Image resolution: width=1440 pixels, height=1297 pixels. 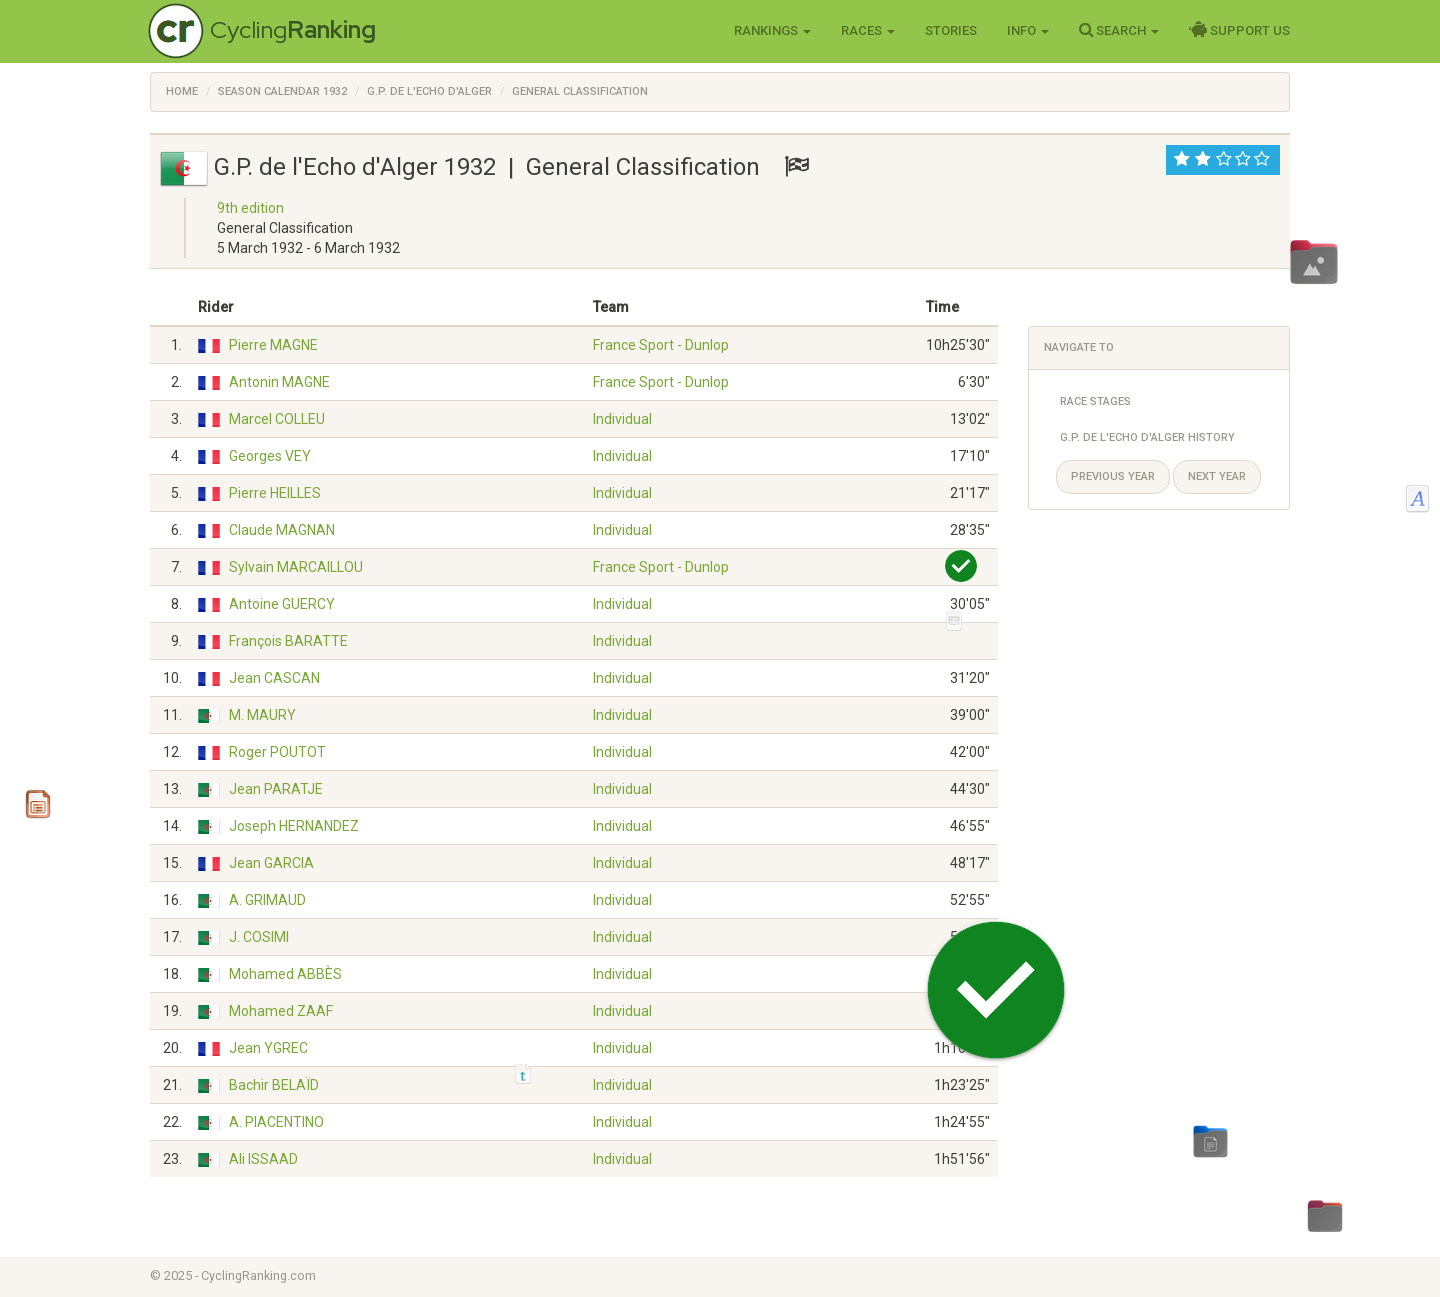 I want to click on open a presentation file, so click(x=38, y=804).